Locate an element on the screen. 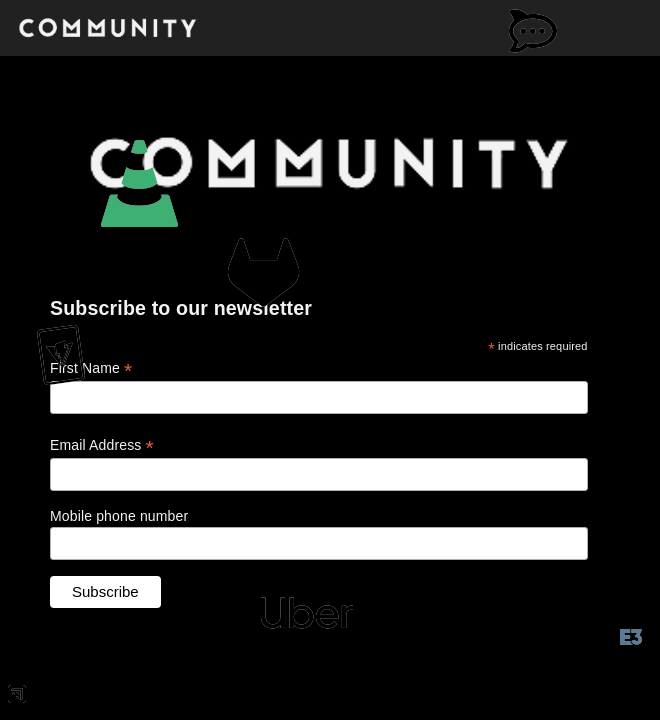 This screenshot has width=660, height=720. open GitLab is located at coordinates (263, 272).